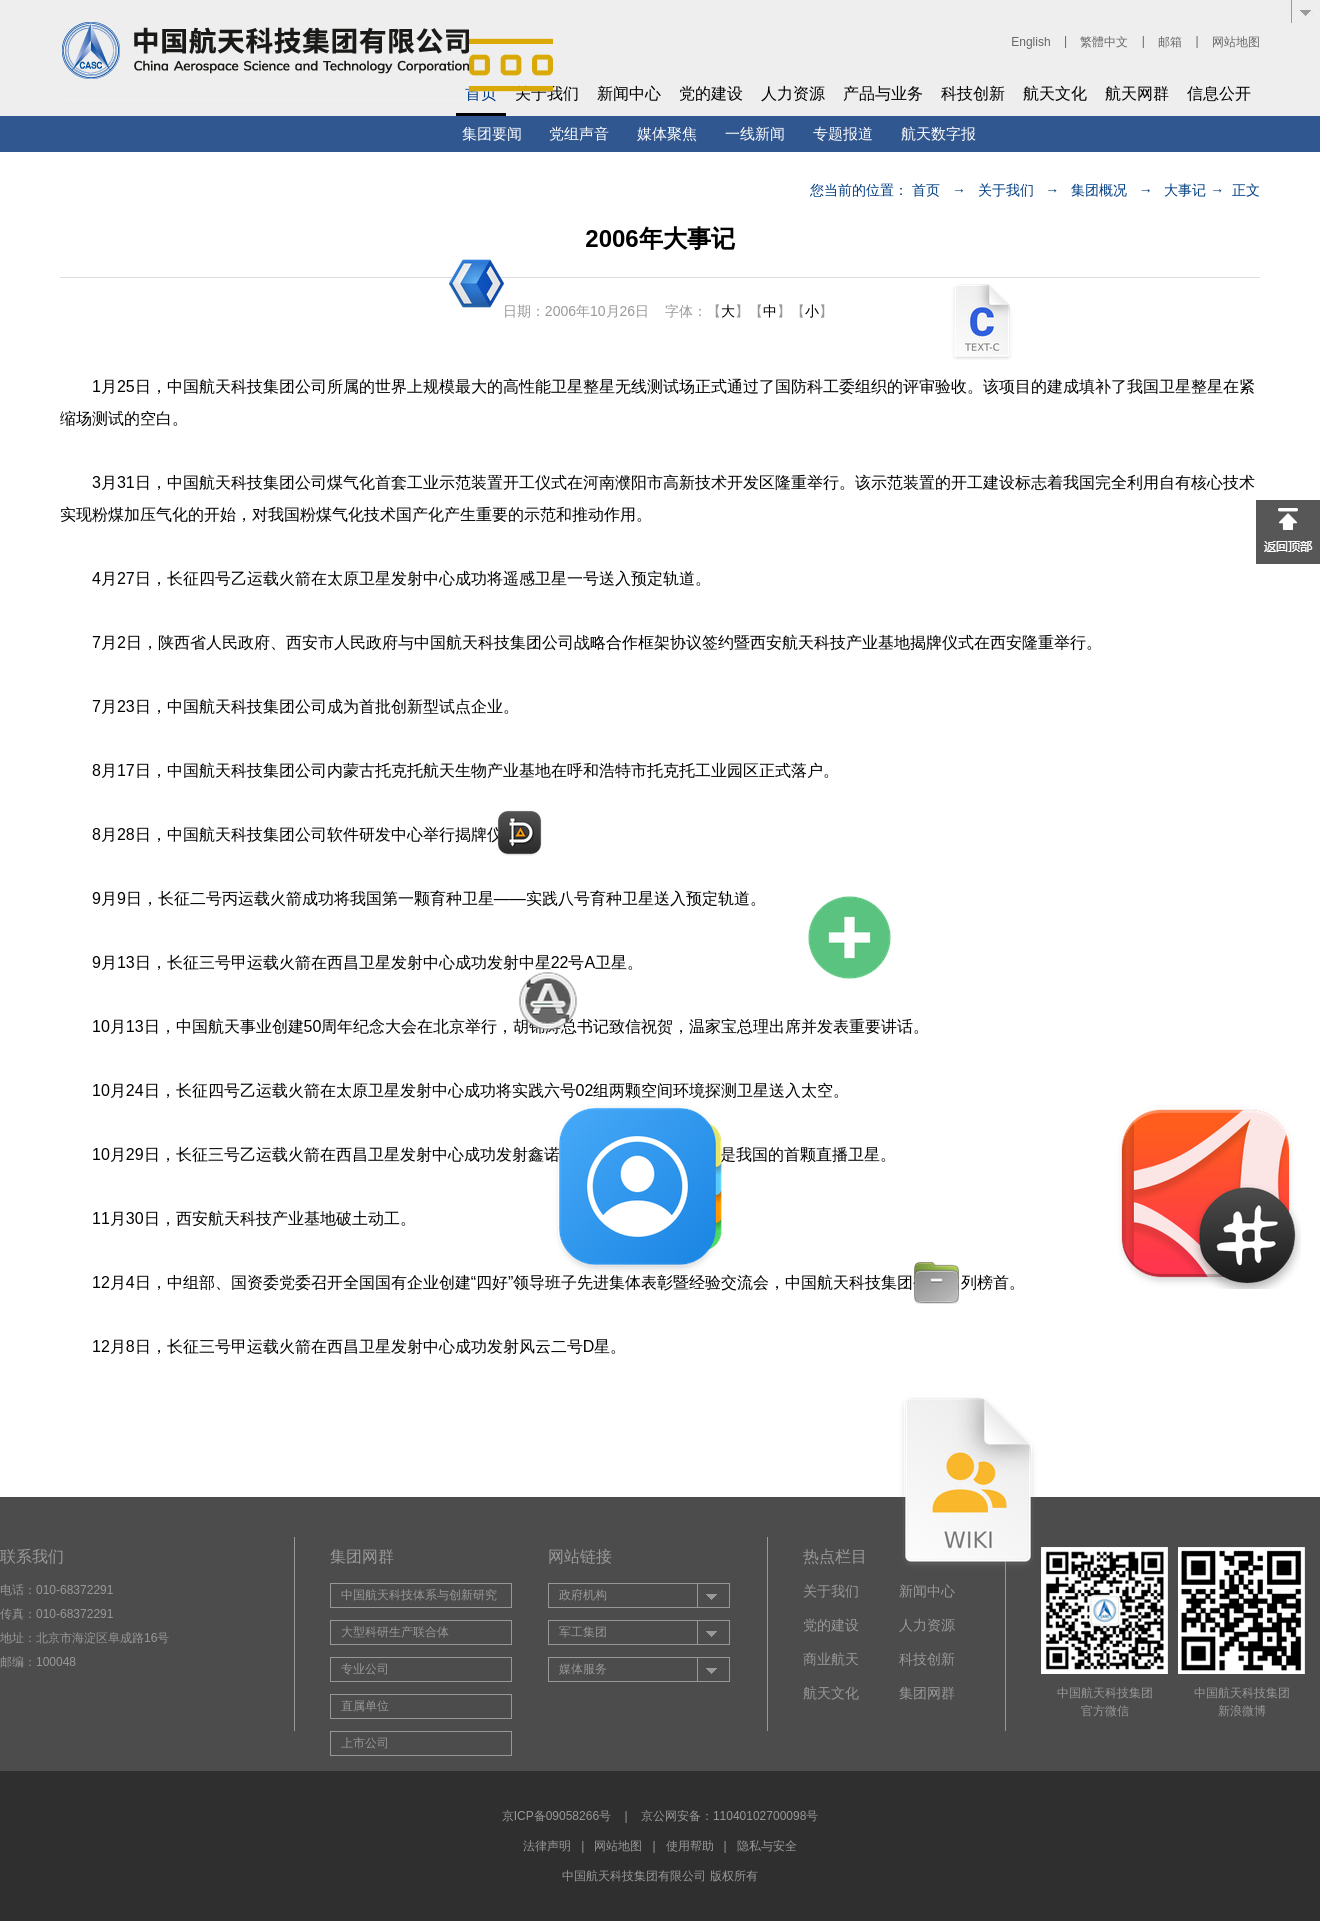 This screenshot has height=1921, width=1320. What do you see at coordinates (849, 937) in the screenshot?
I see `indicates a newly added file in version control` at bounding box center [849, 937].